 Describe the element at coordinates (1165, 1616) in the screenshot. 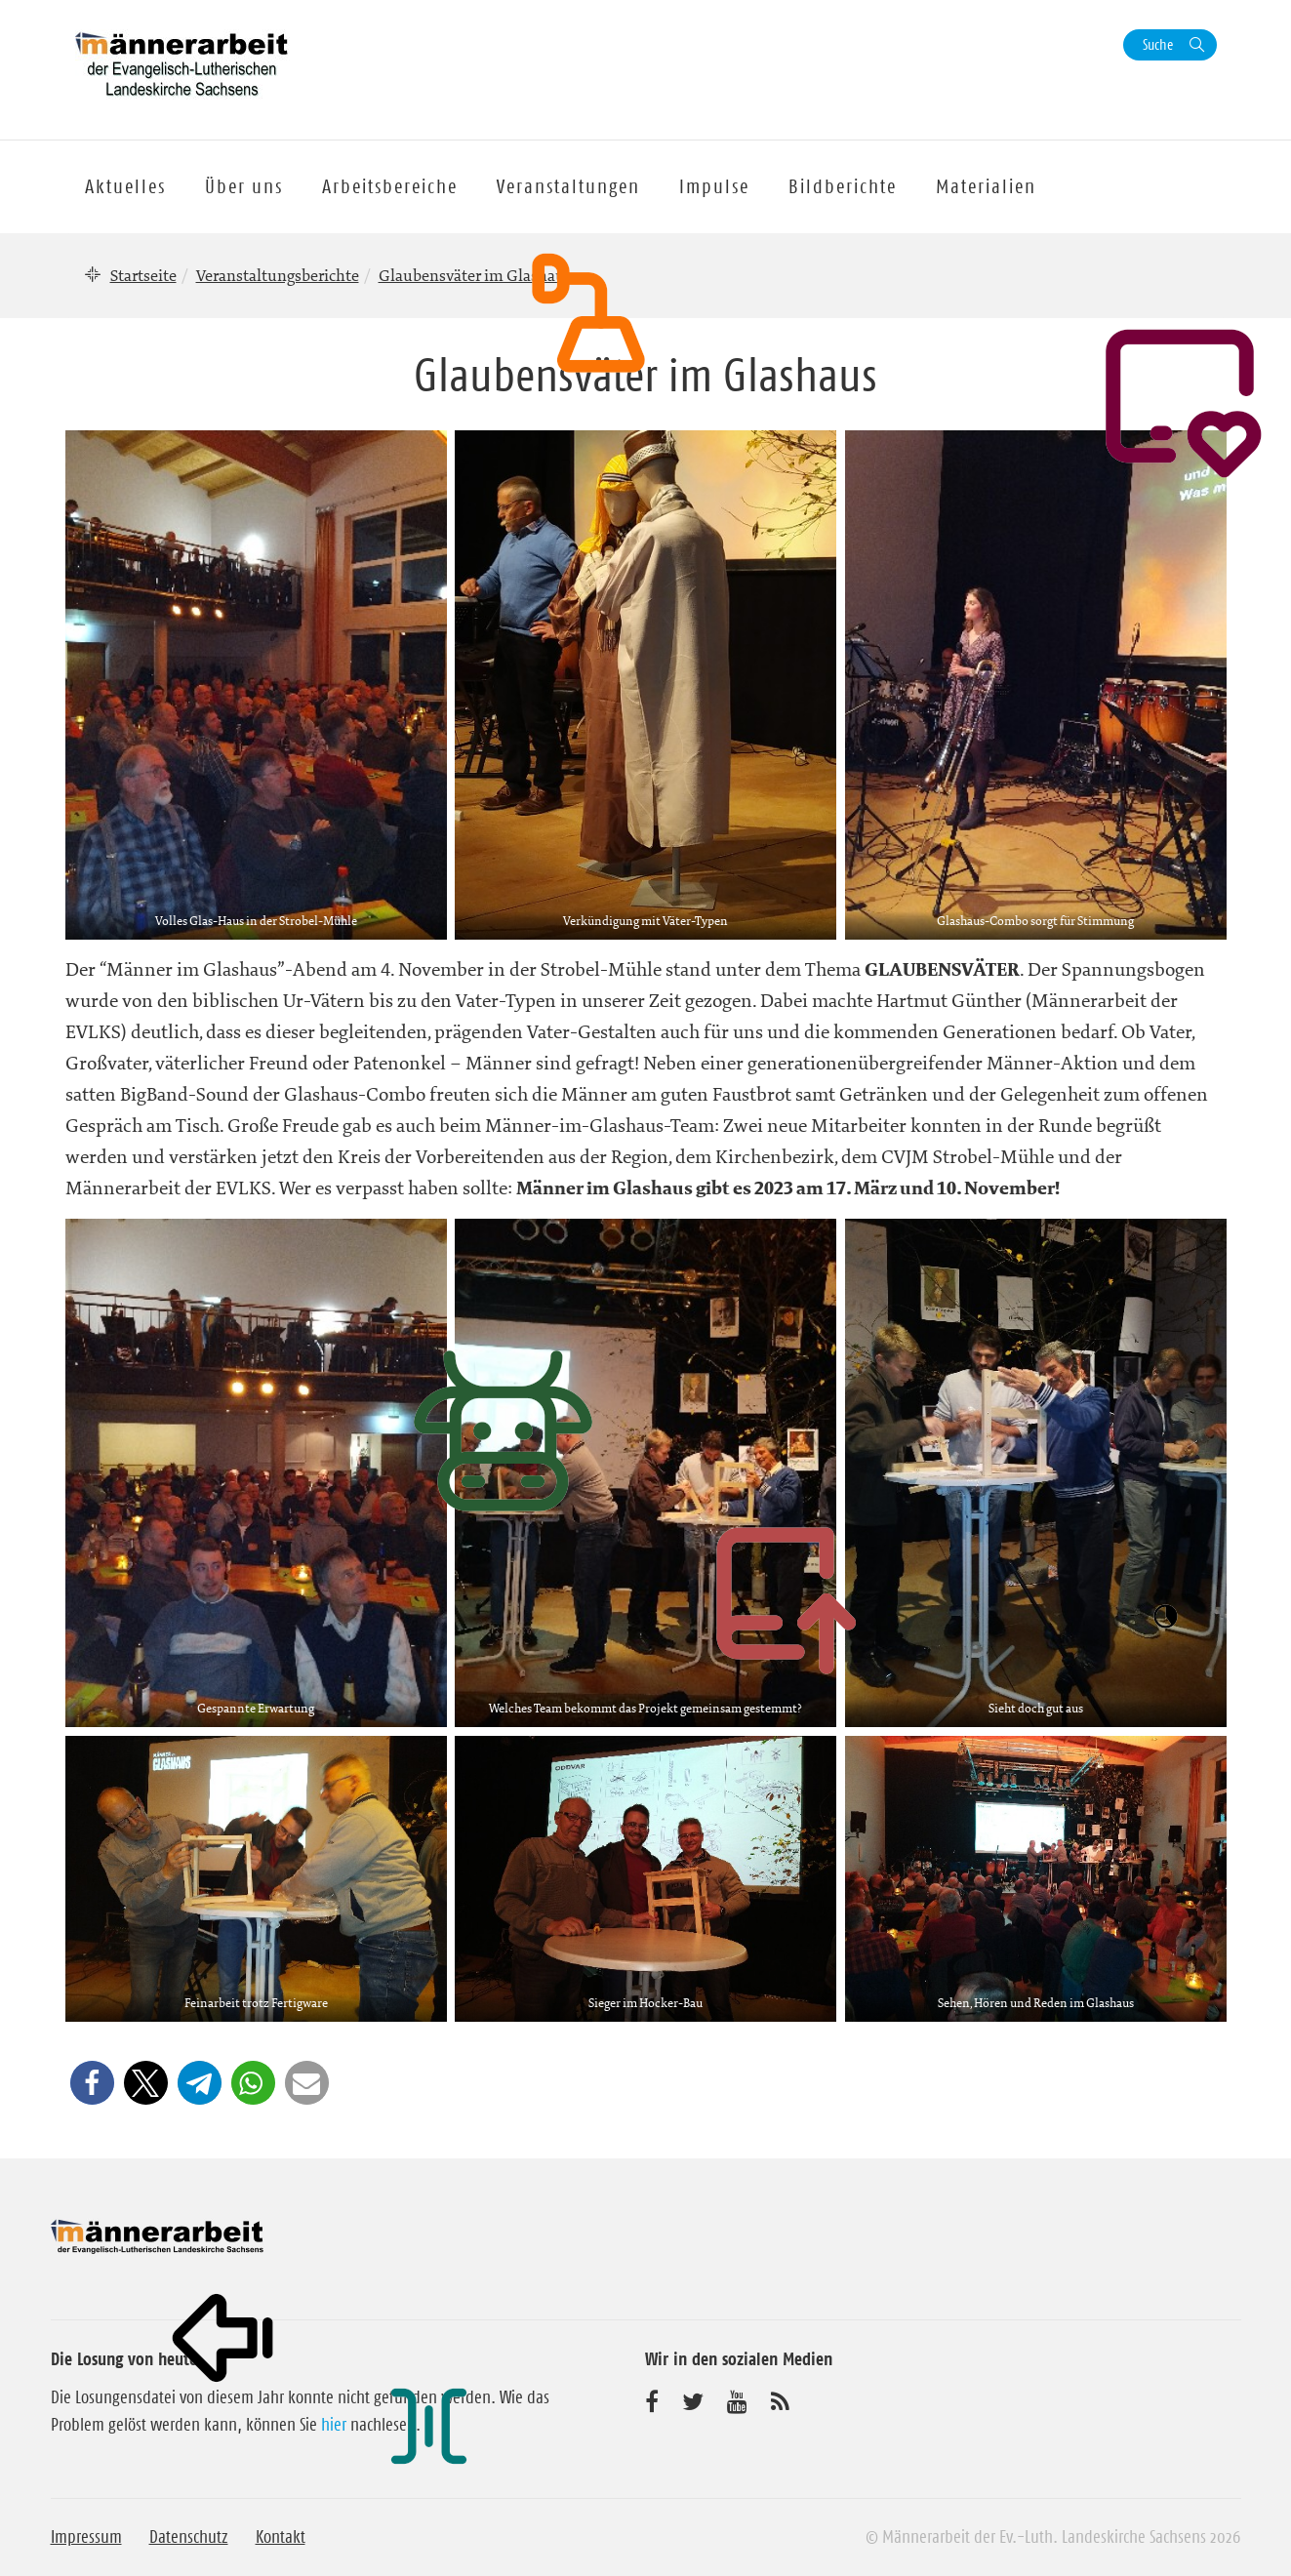

I see `indicates 40% progress or completion` at that location.